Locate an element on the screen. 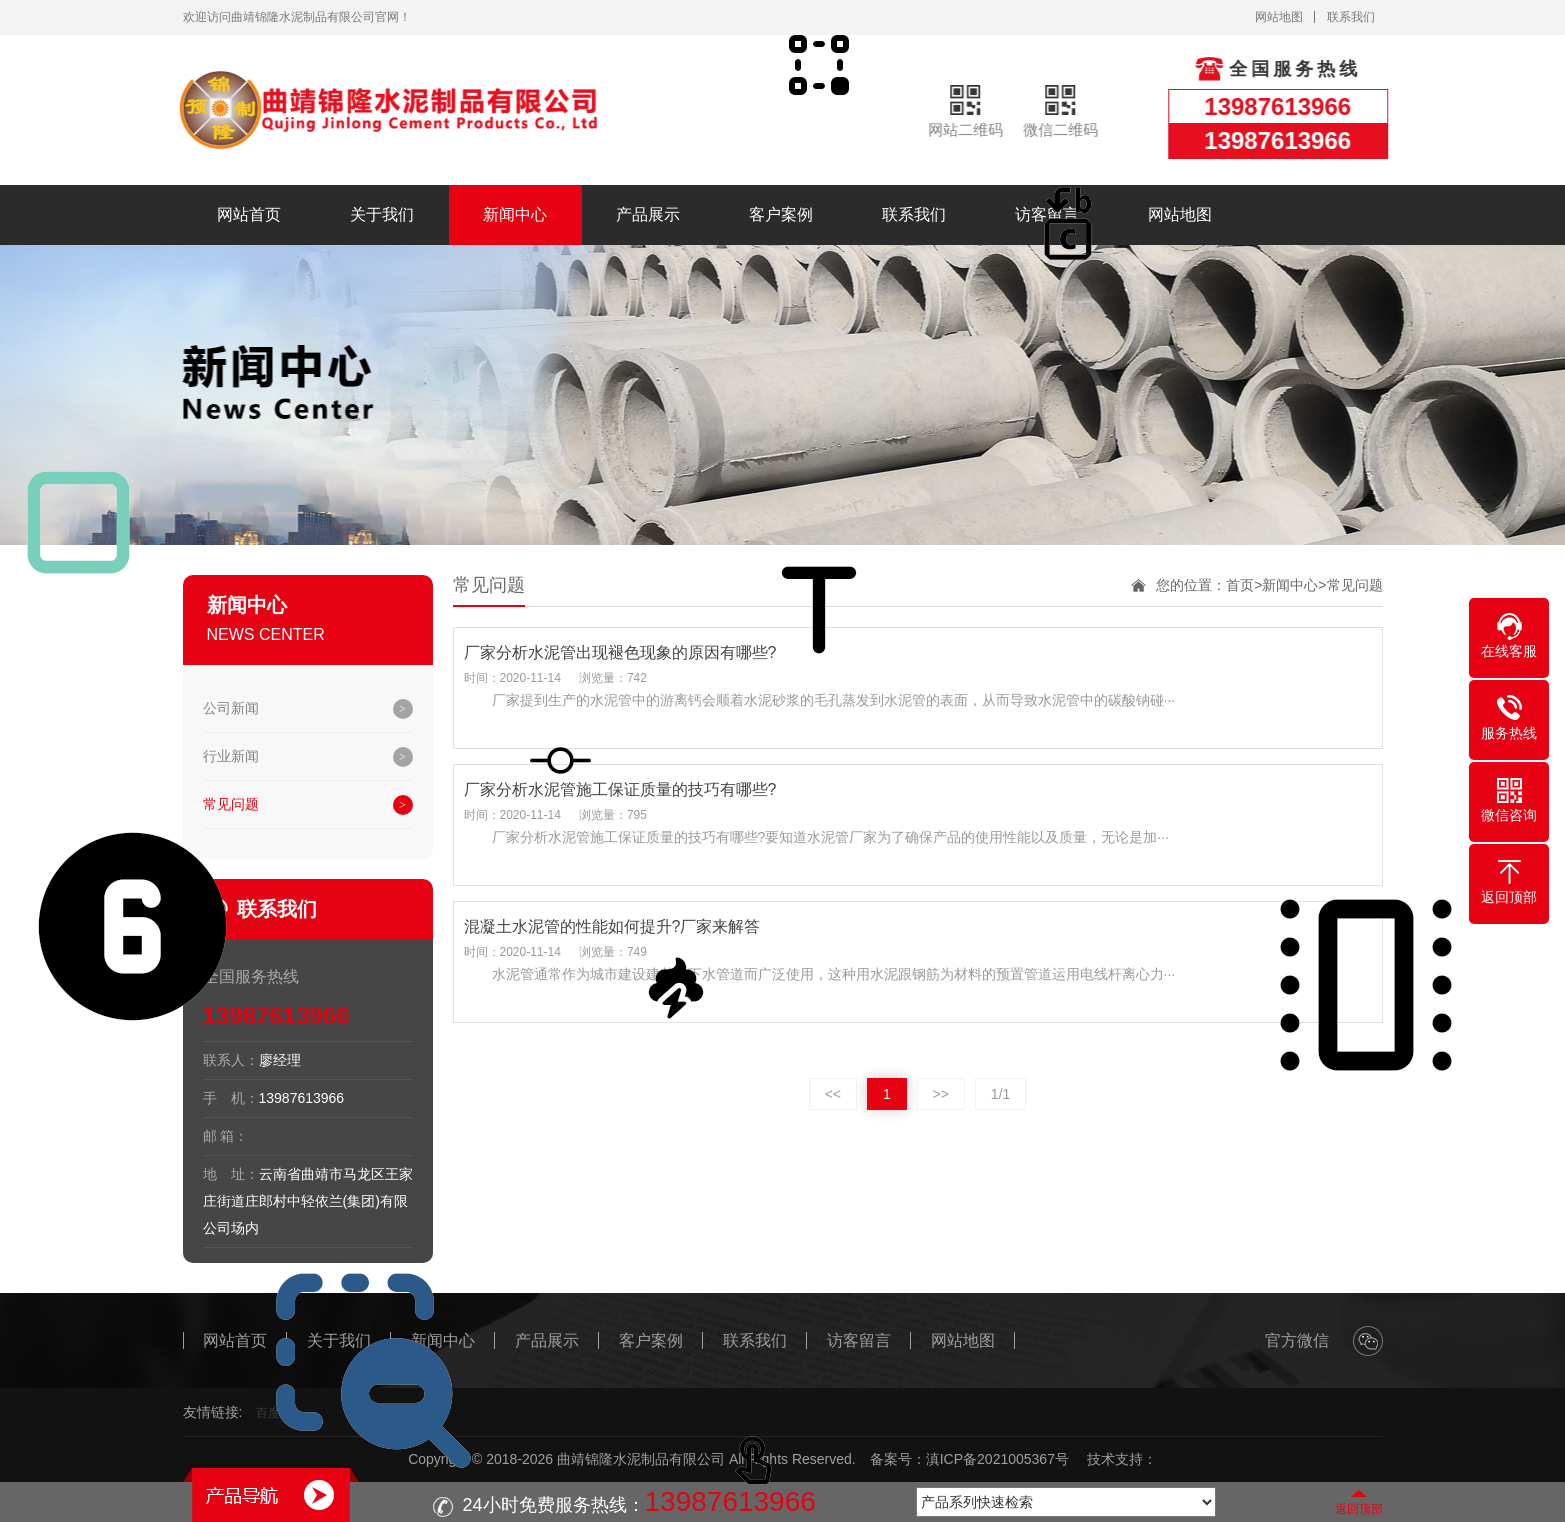 The width and height of the screenshot is (1565, 1522). zoom out of selected area is located at coordinates (369, 1366).